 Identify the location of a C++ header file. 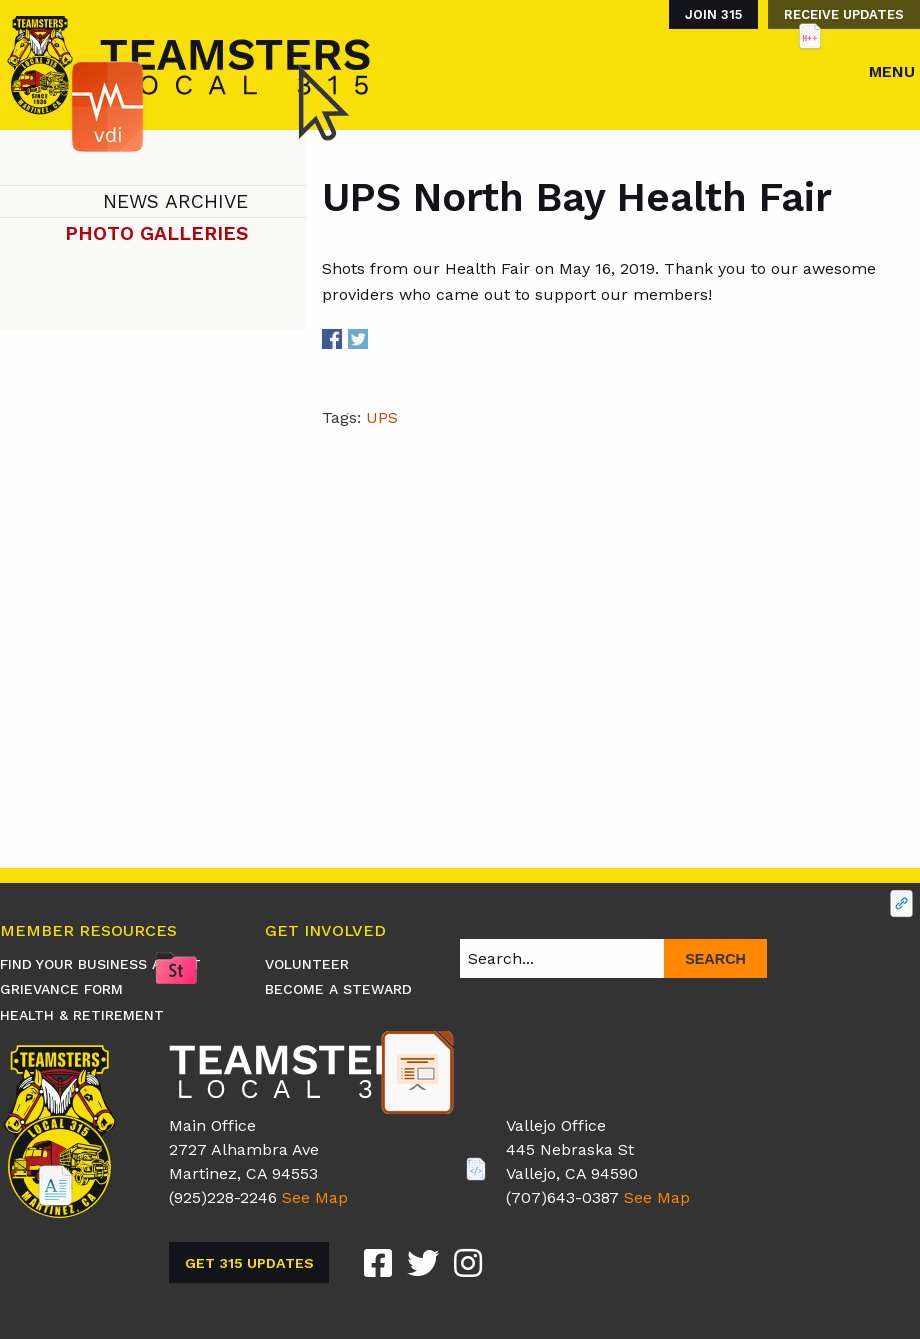
(810, 36).